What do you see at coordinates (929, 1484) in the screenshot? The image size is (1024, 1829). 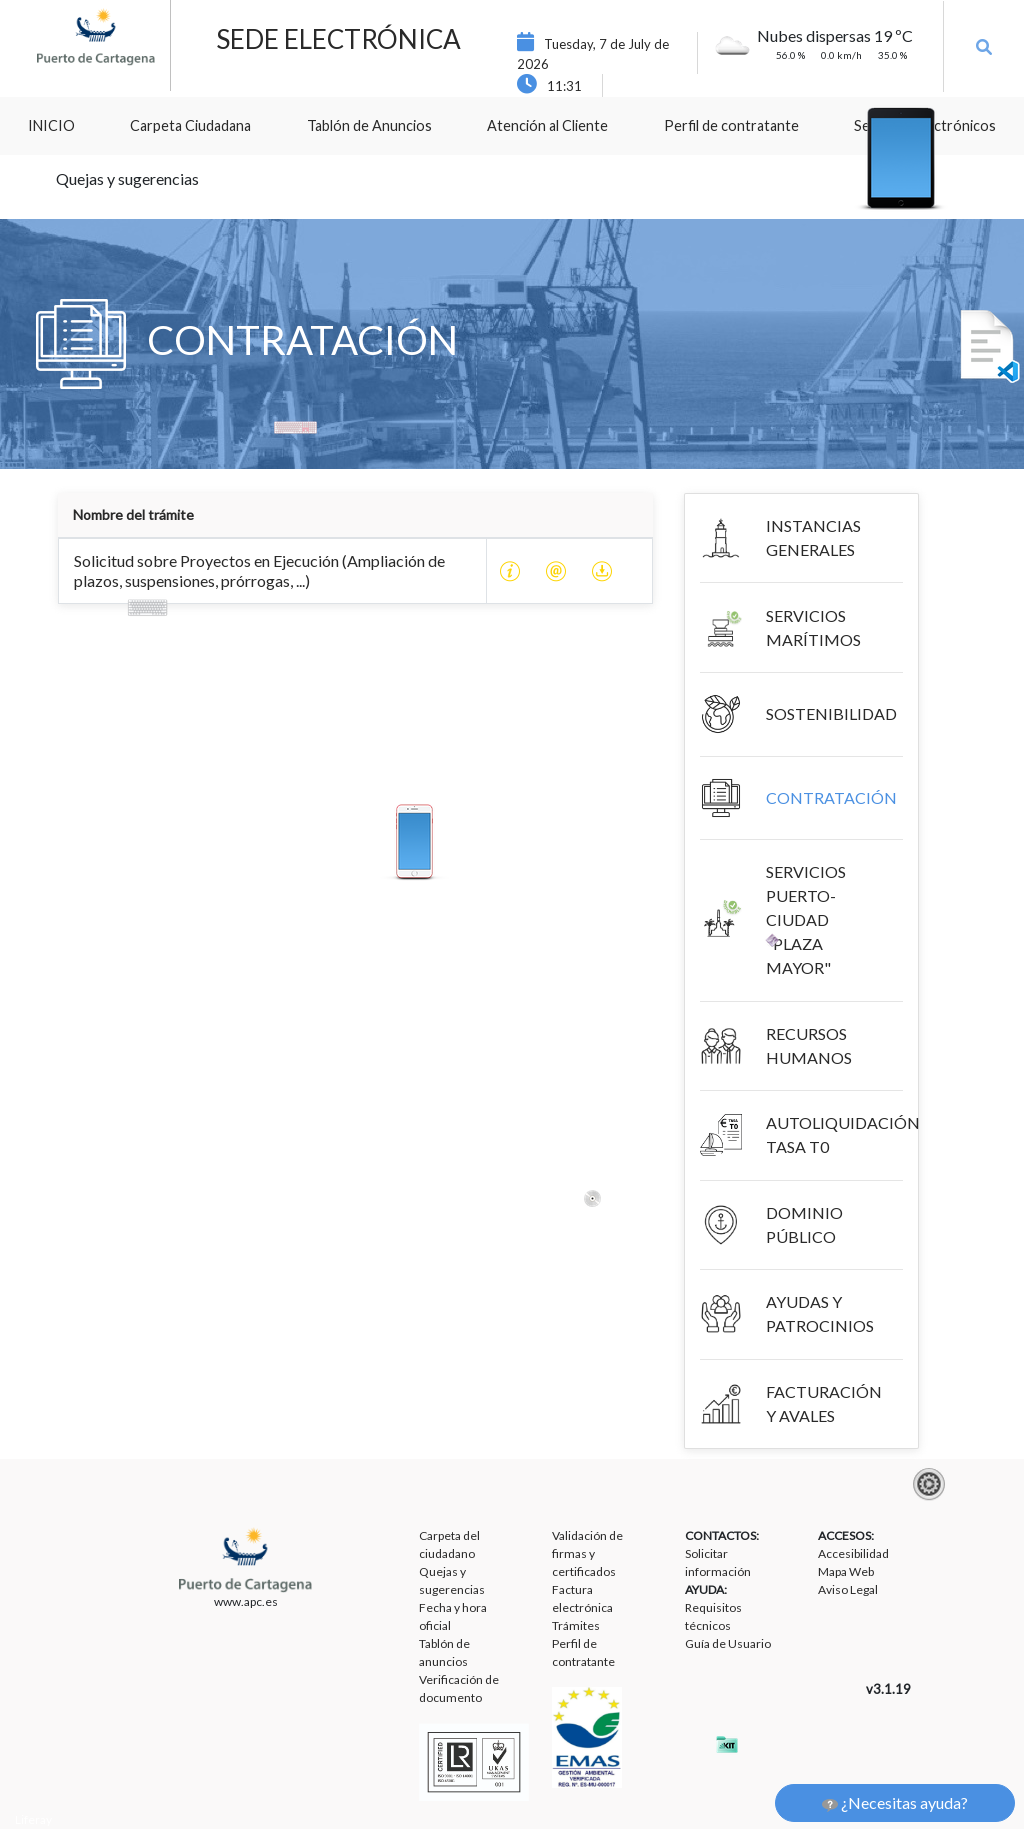 I see `open settings or preferences` at bounding box center [929, 1484].